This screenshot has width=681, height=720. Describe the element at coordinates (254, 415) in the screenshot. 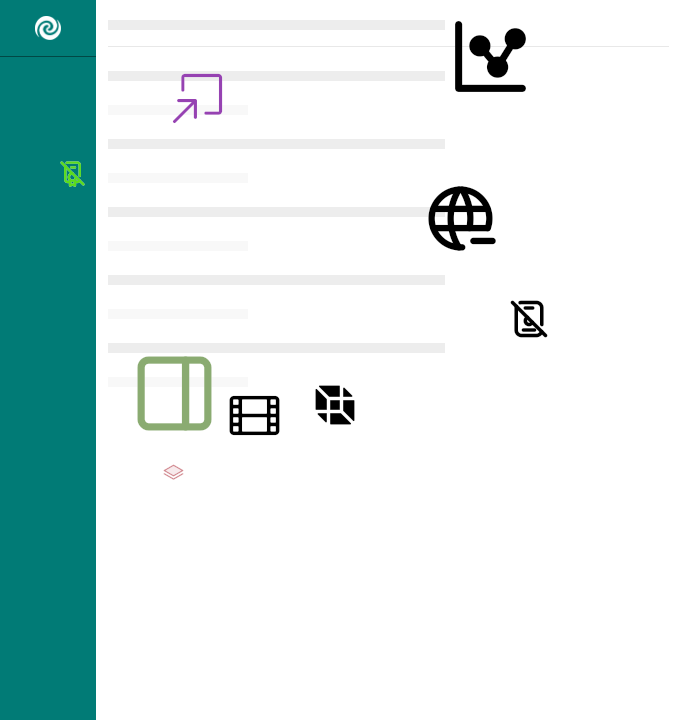

I see `view video or film content` at that location.